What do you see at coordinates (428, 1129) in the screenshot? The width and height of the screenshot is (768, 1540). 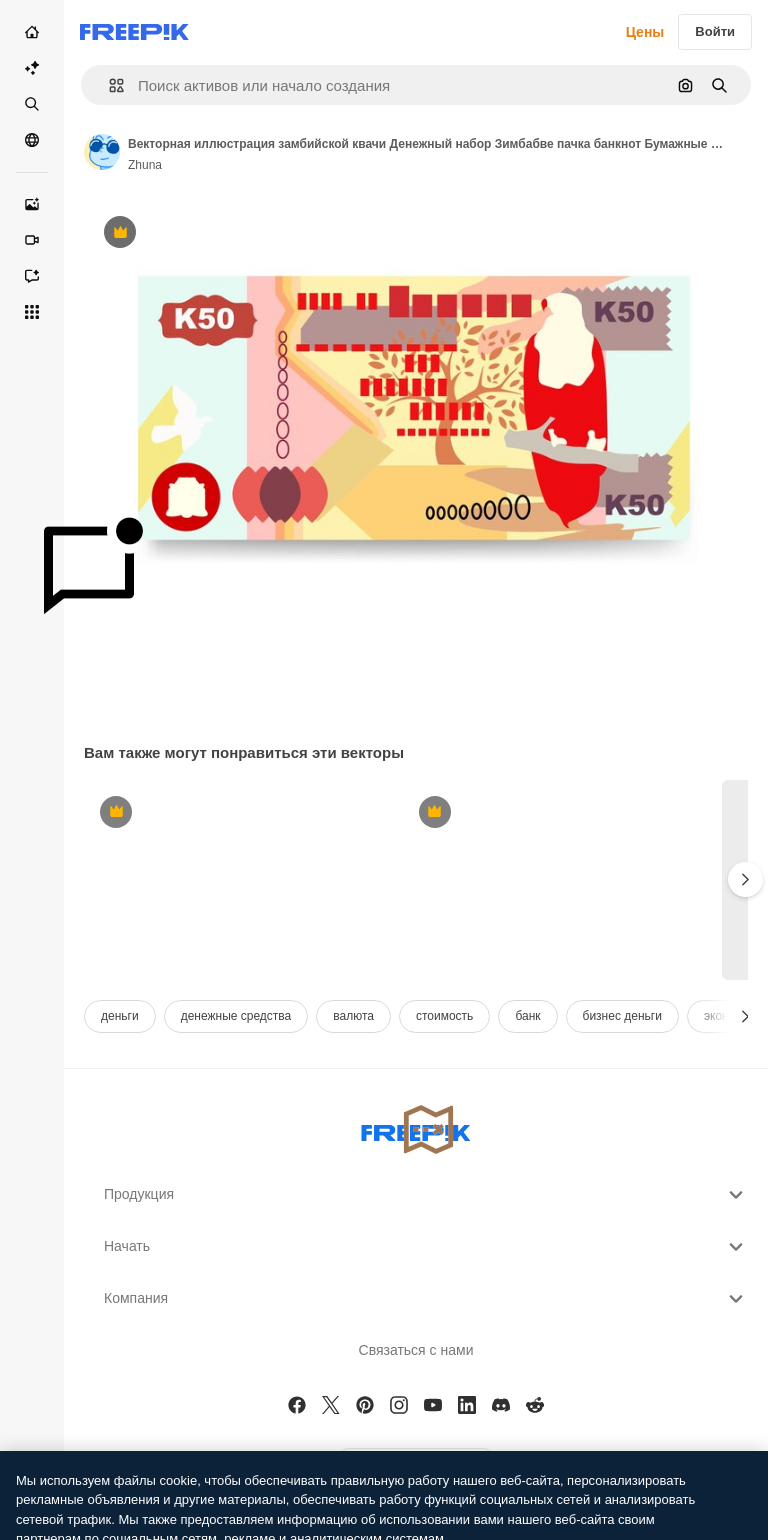 I see `view treasure map or hidden location` at bounding box center [428, 1129].